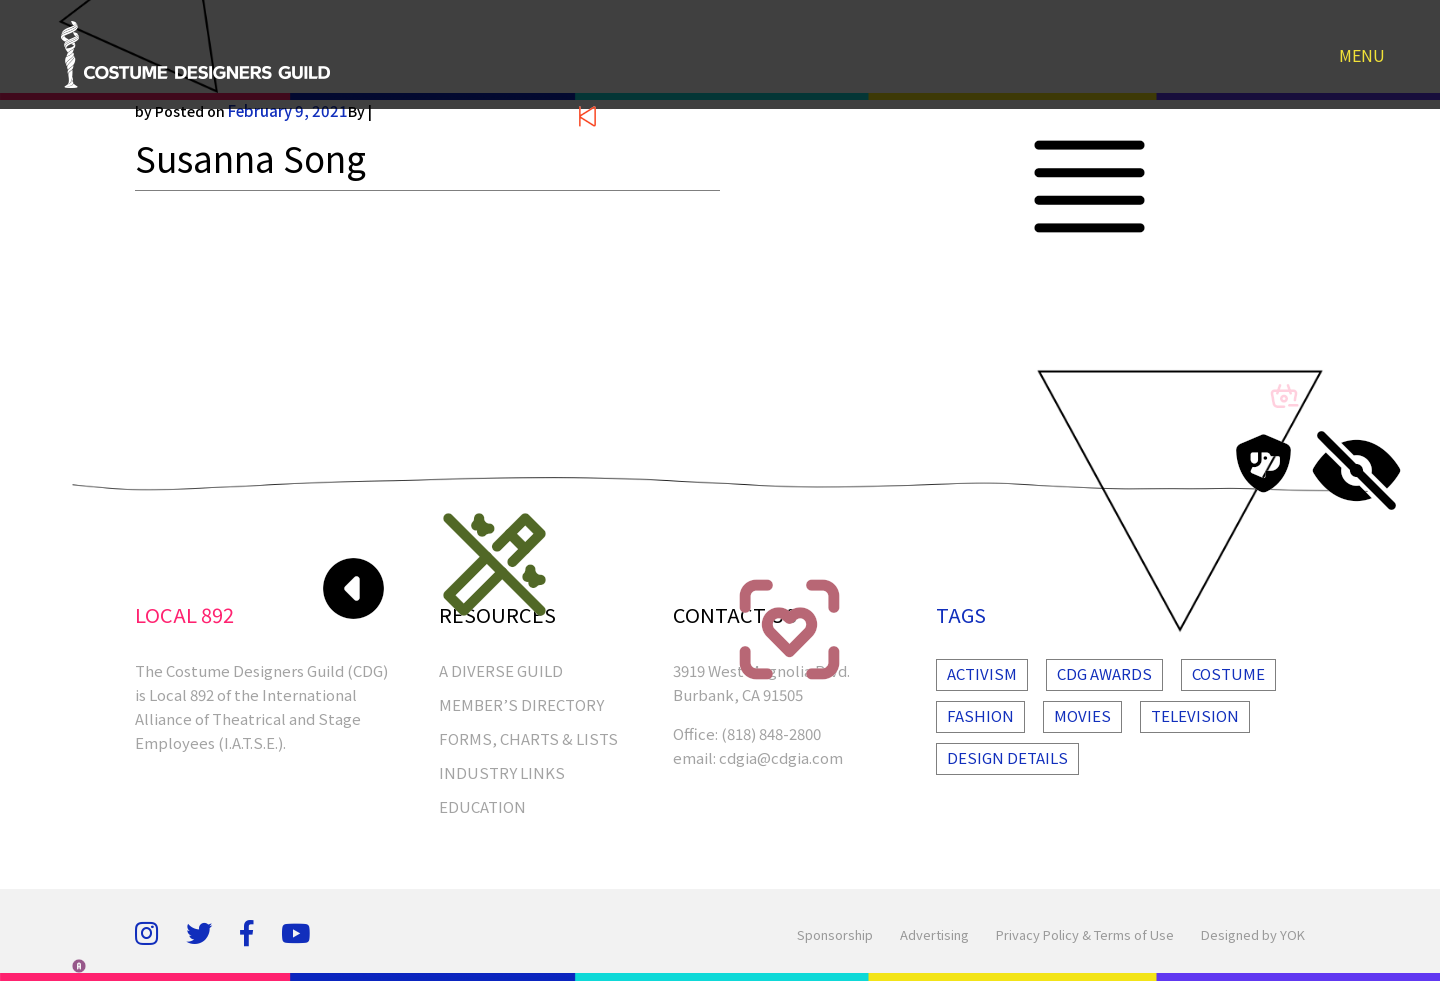 Image resolution: width=1440 pixels, height=981 pixels. Describe the element at coordinates (1263, 463) in the screenshot. I see `access pet protection or insurance services` at that location.